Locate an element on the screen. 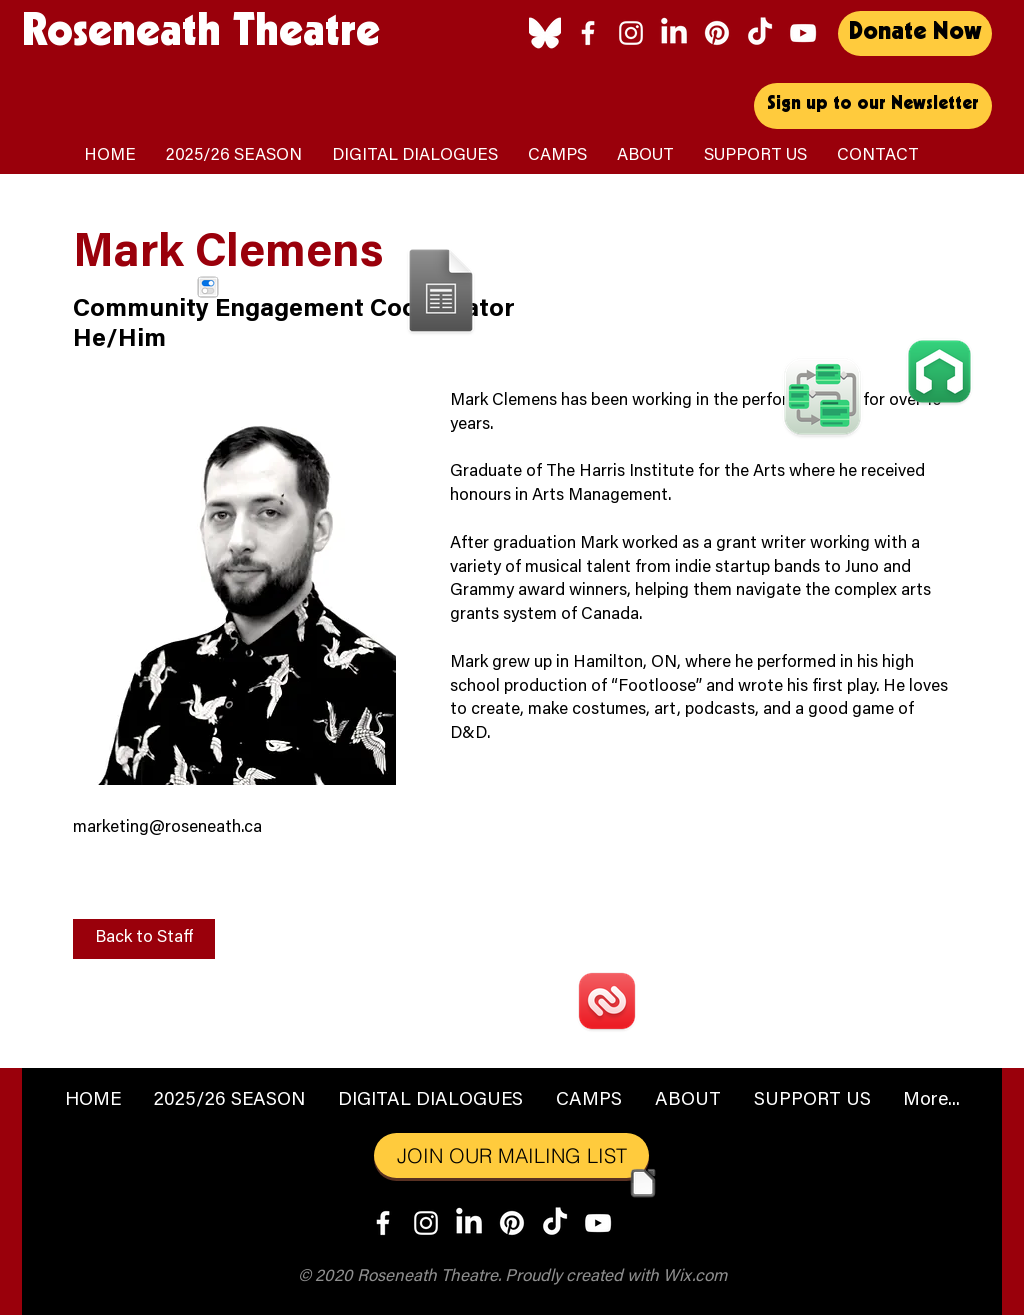 This screenshot has height=1315, width=1024. open authy for two-factor authentication codes is located at coordinates (607, 1001).